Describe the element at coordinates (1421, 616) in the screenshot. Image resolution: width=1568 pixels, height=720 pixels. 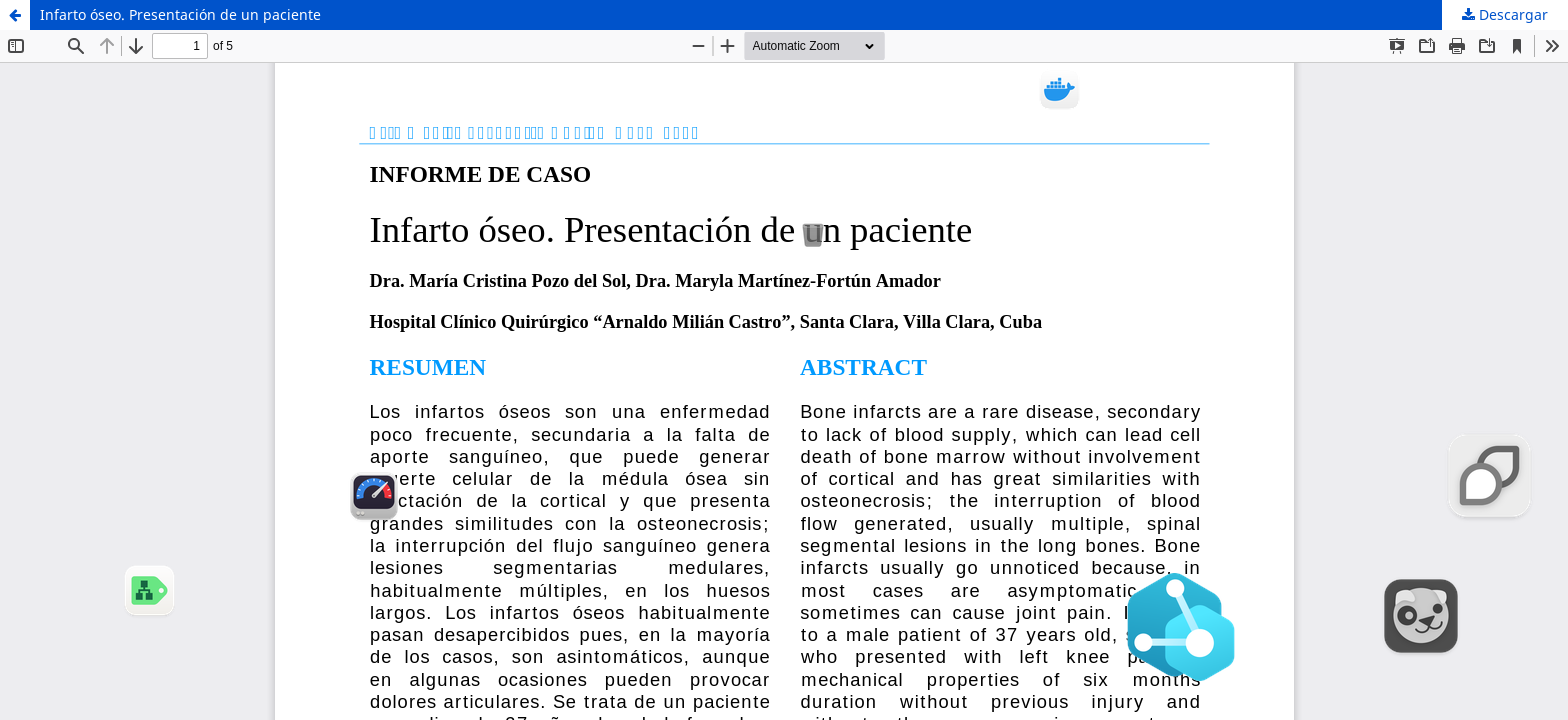
I see `launch puppy linux operating system` at that location.